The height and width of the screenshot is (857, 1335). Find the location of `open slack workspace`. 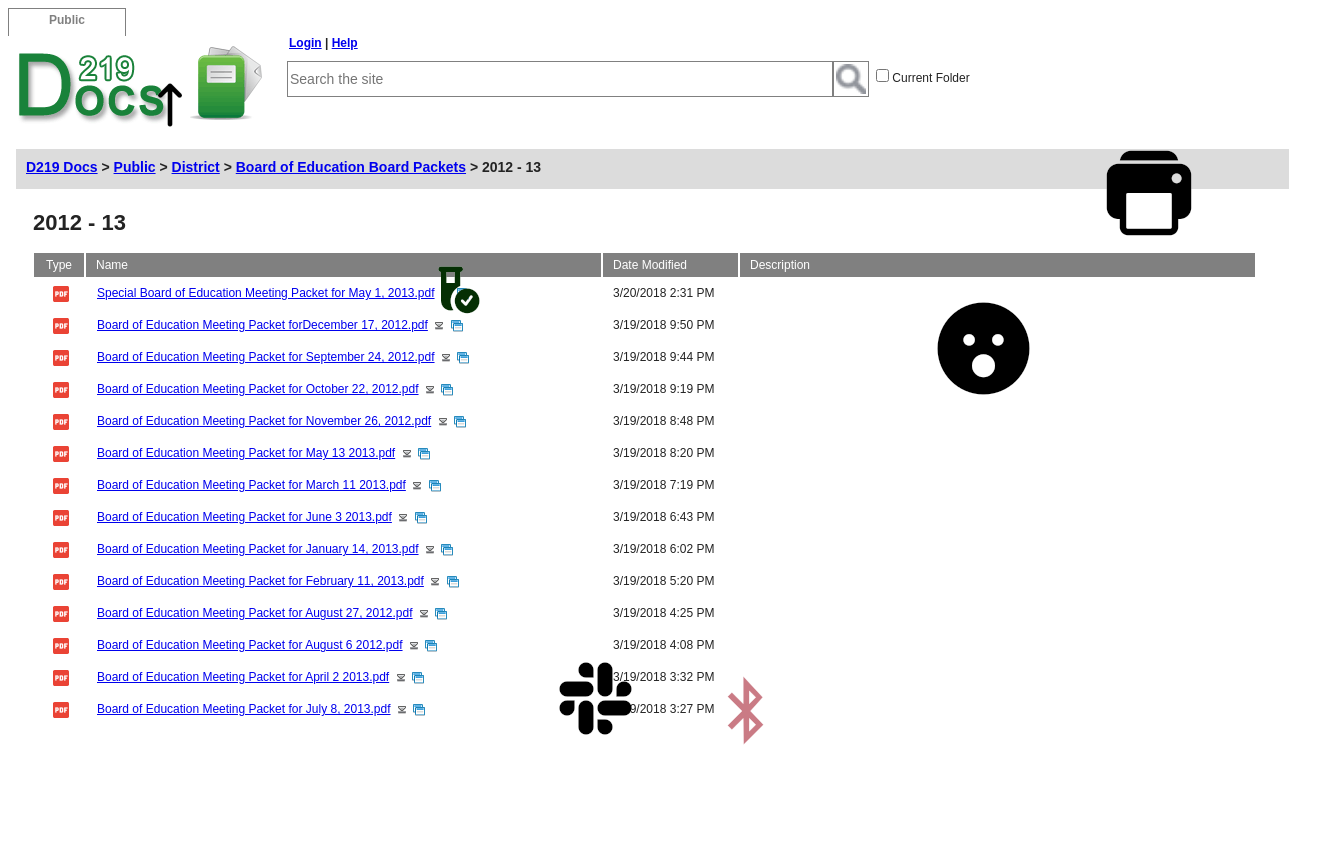

open slack workspace is located at coordinates (595, 698).